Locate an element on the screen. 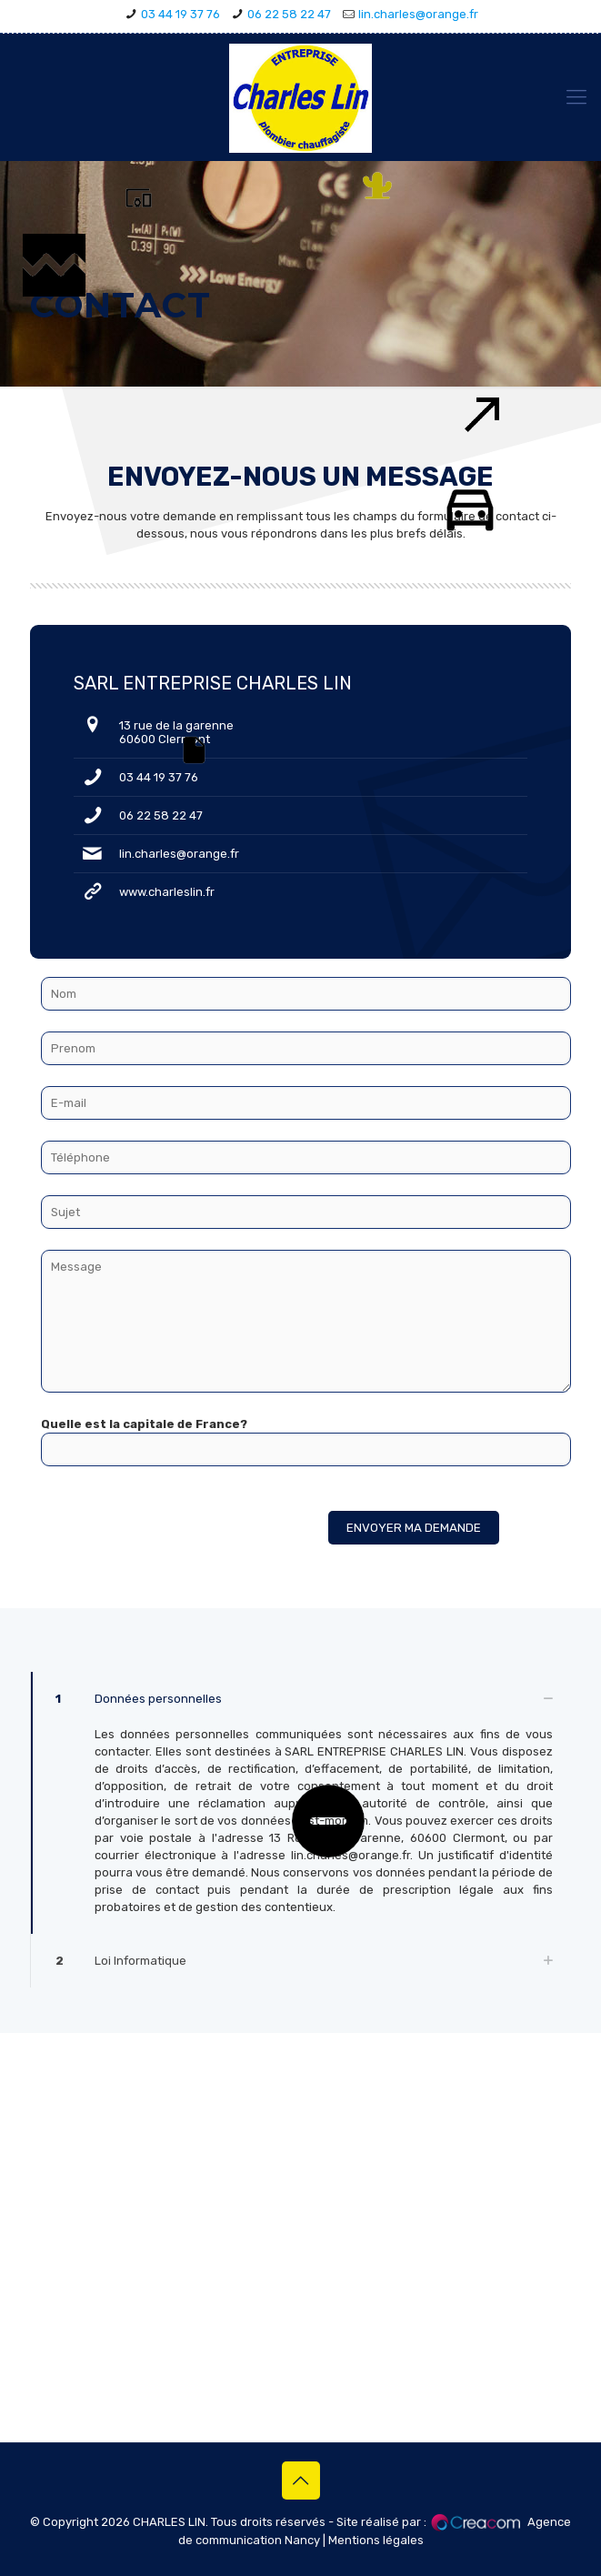  indicates desert or arid climate category is located at coordinates (377, 186).